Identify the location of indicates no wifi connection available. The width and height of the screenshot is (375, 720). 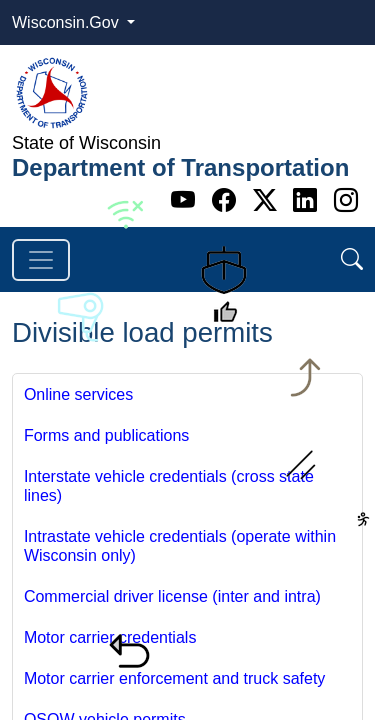
(126, 214).